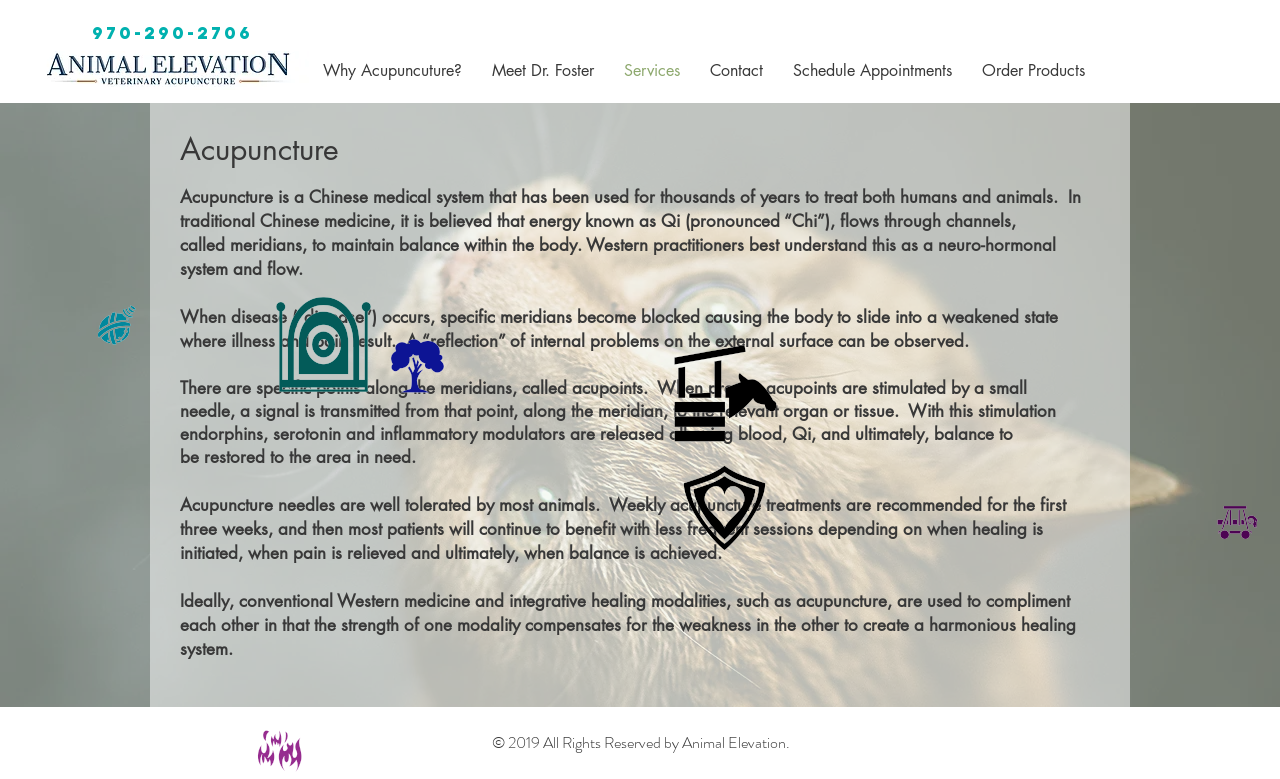 The height and width of the screenshot is (779, 1280). What do you see at coordinates (279, 752) in the screenshot?
I see `indicates active wildfire alerts in your area` at bounding box center [279, 752].